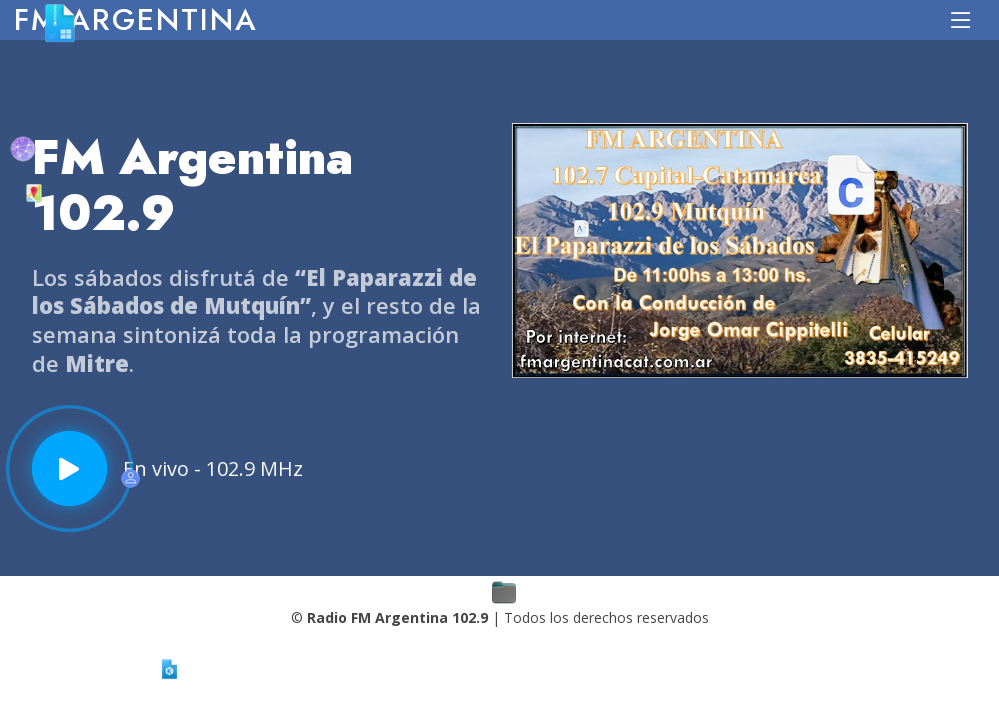 This screenshot has width=999, height=720. I want to click on a C programming language source file, so click(851, 185).